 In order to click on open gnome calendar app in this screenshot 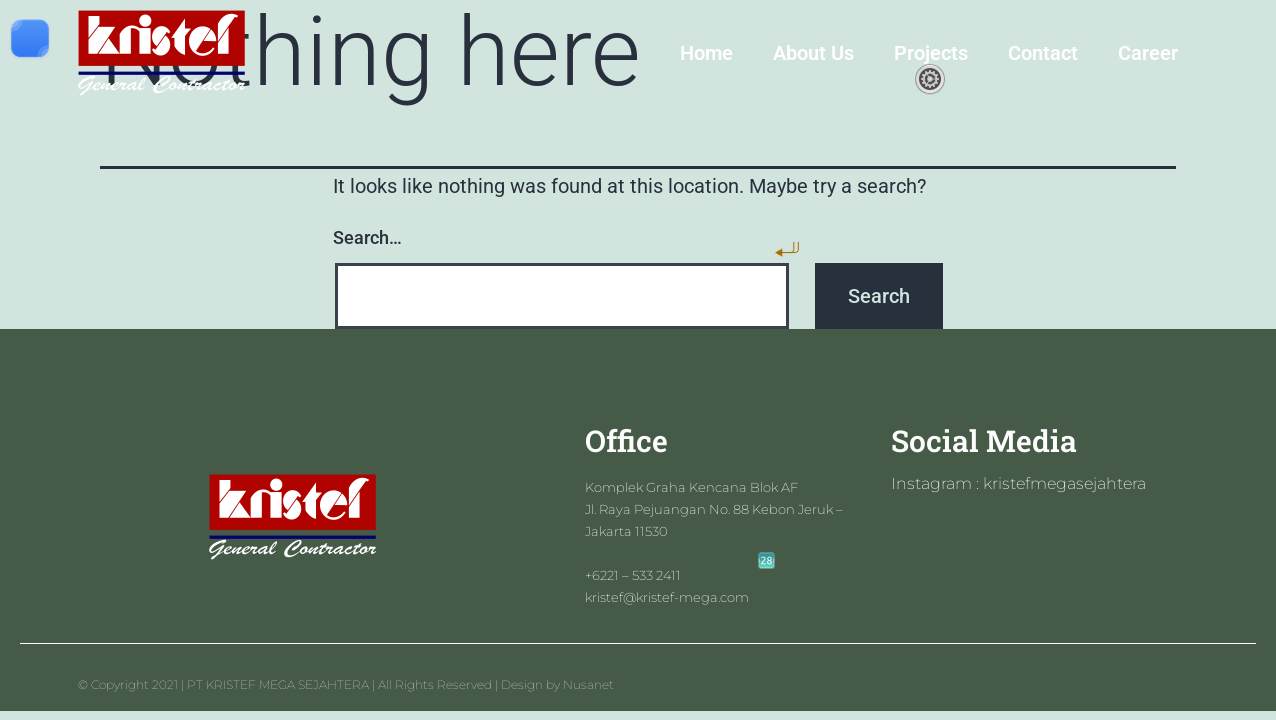, I will do `click(766, 560)`.